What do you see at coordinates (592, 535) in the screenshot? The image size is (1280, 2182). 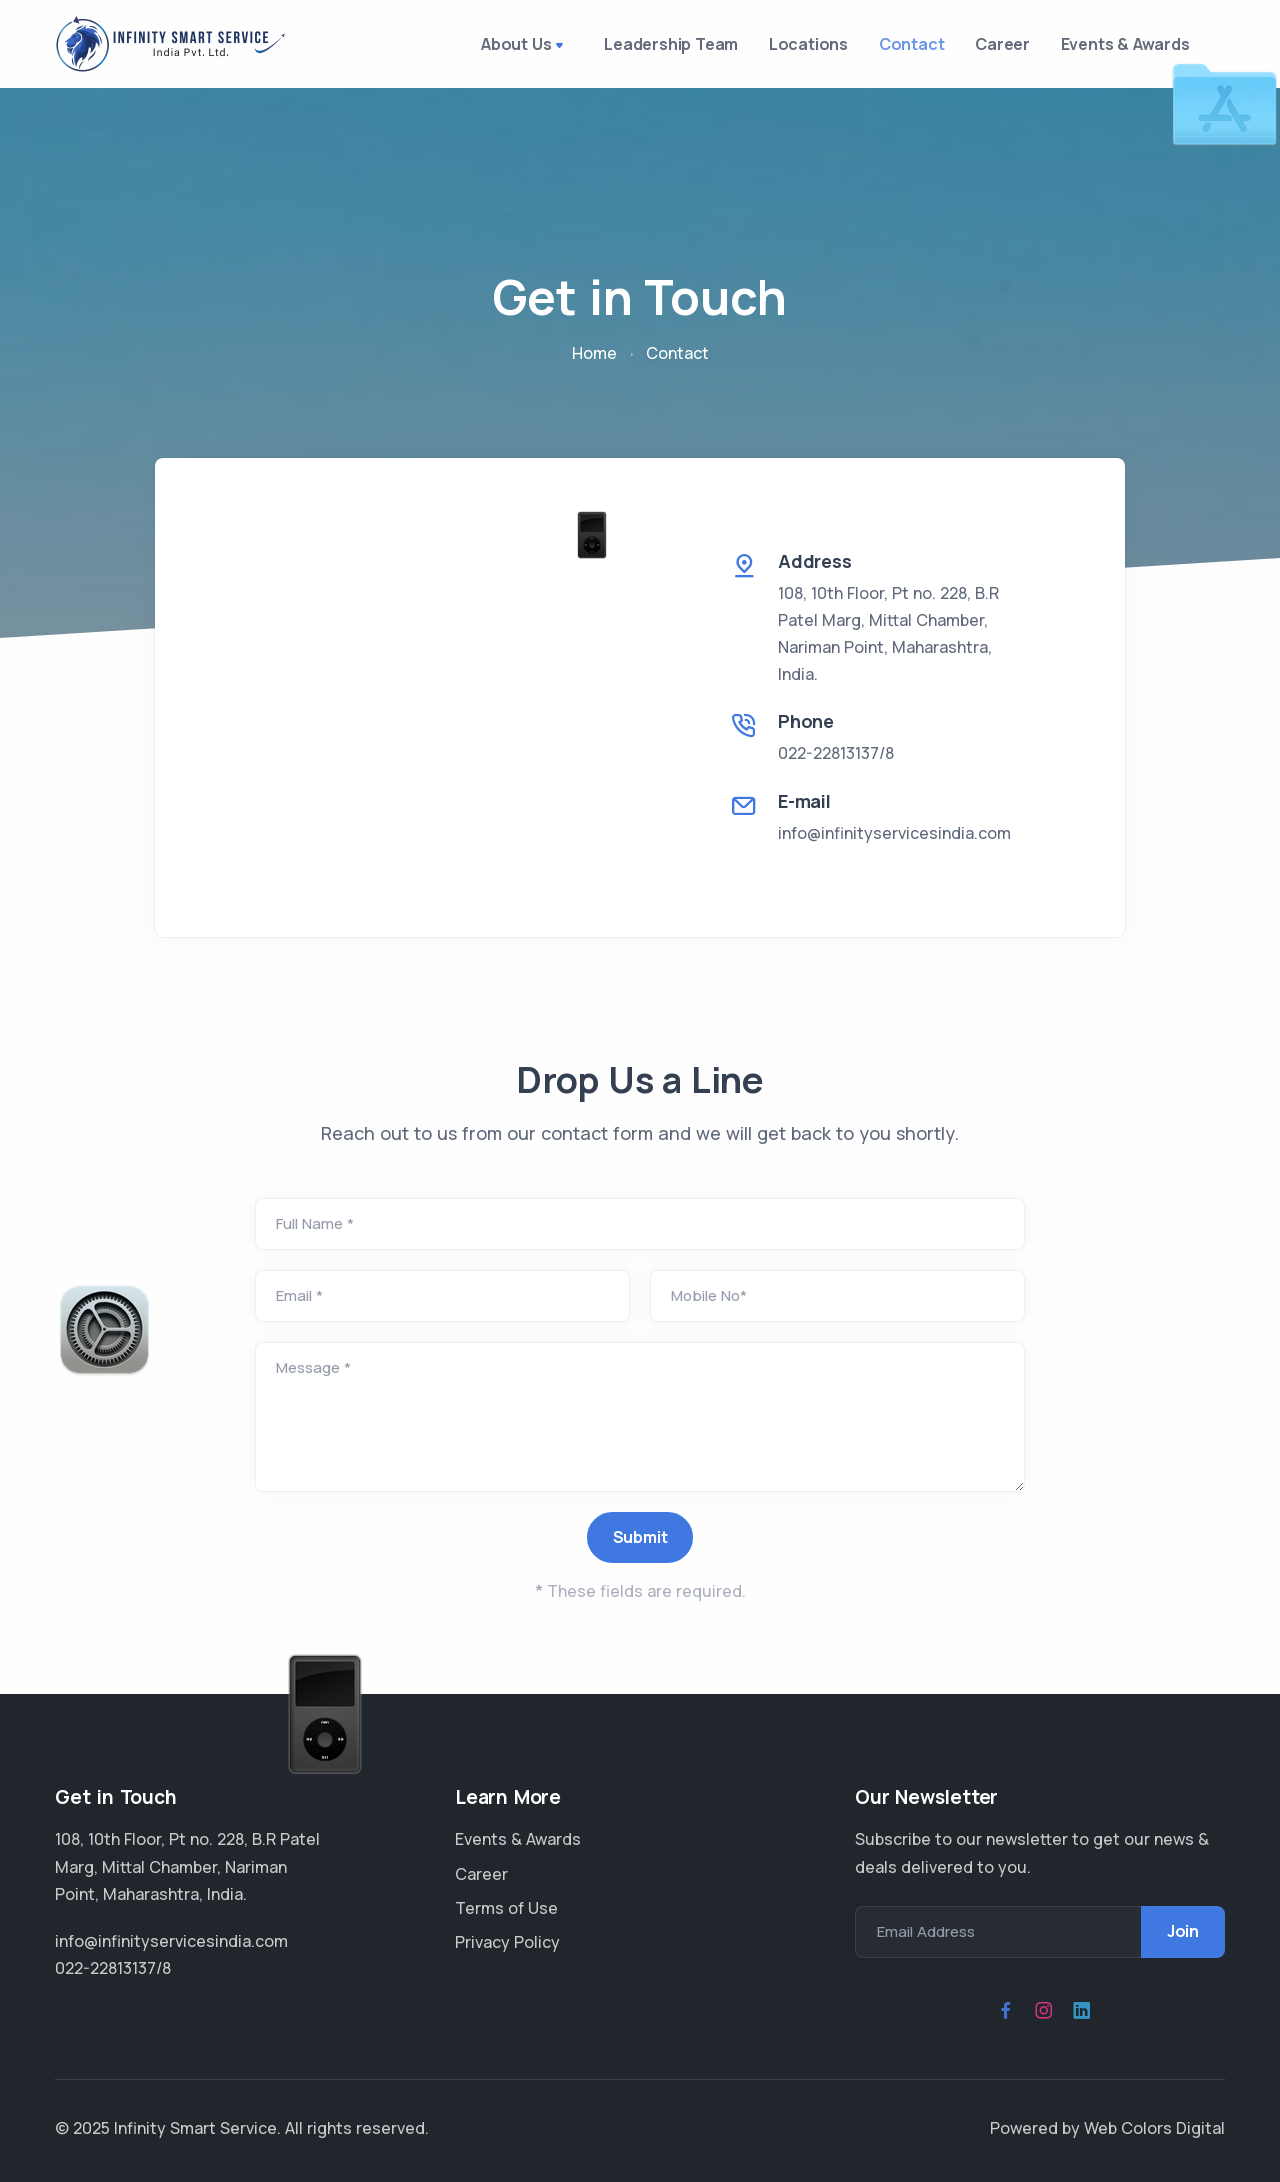 I see `iPod classic device icon` at bounding box center [592, 535].